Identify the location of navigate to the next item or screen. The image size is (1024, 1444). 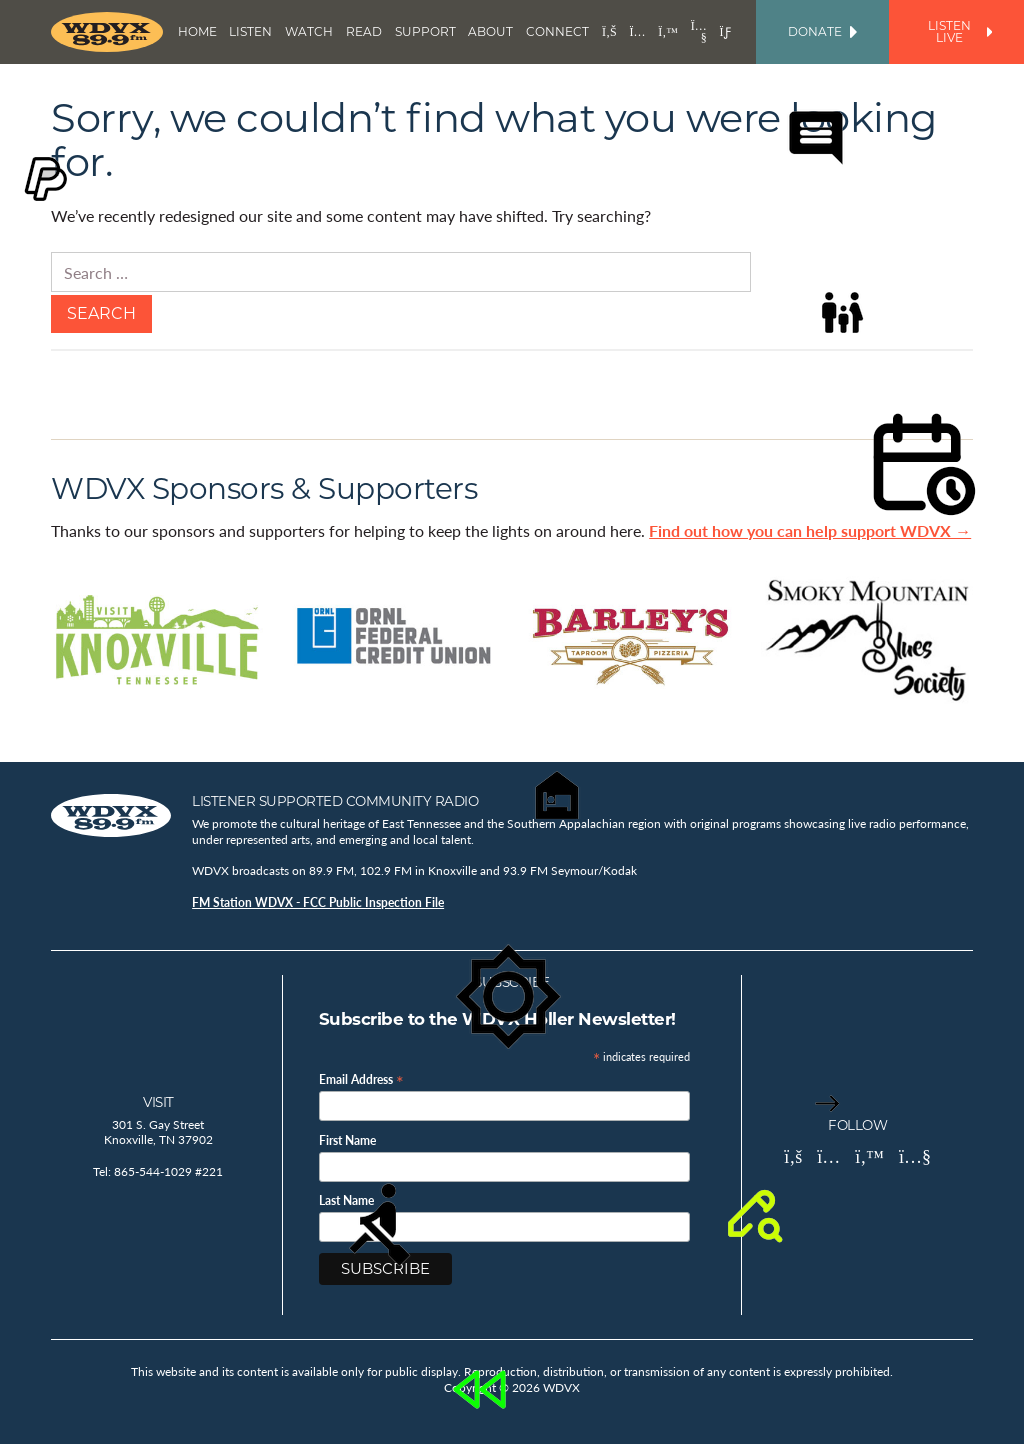
(827, 1103).